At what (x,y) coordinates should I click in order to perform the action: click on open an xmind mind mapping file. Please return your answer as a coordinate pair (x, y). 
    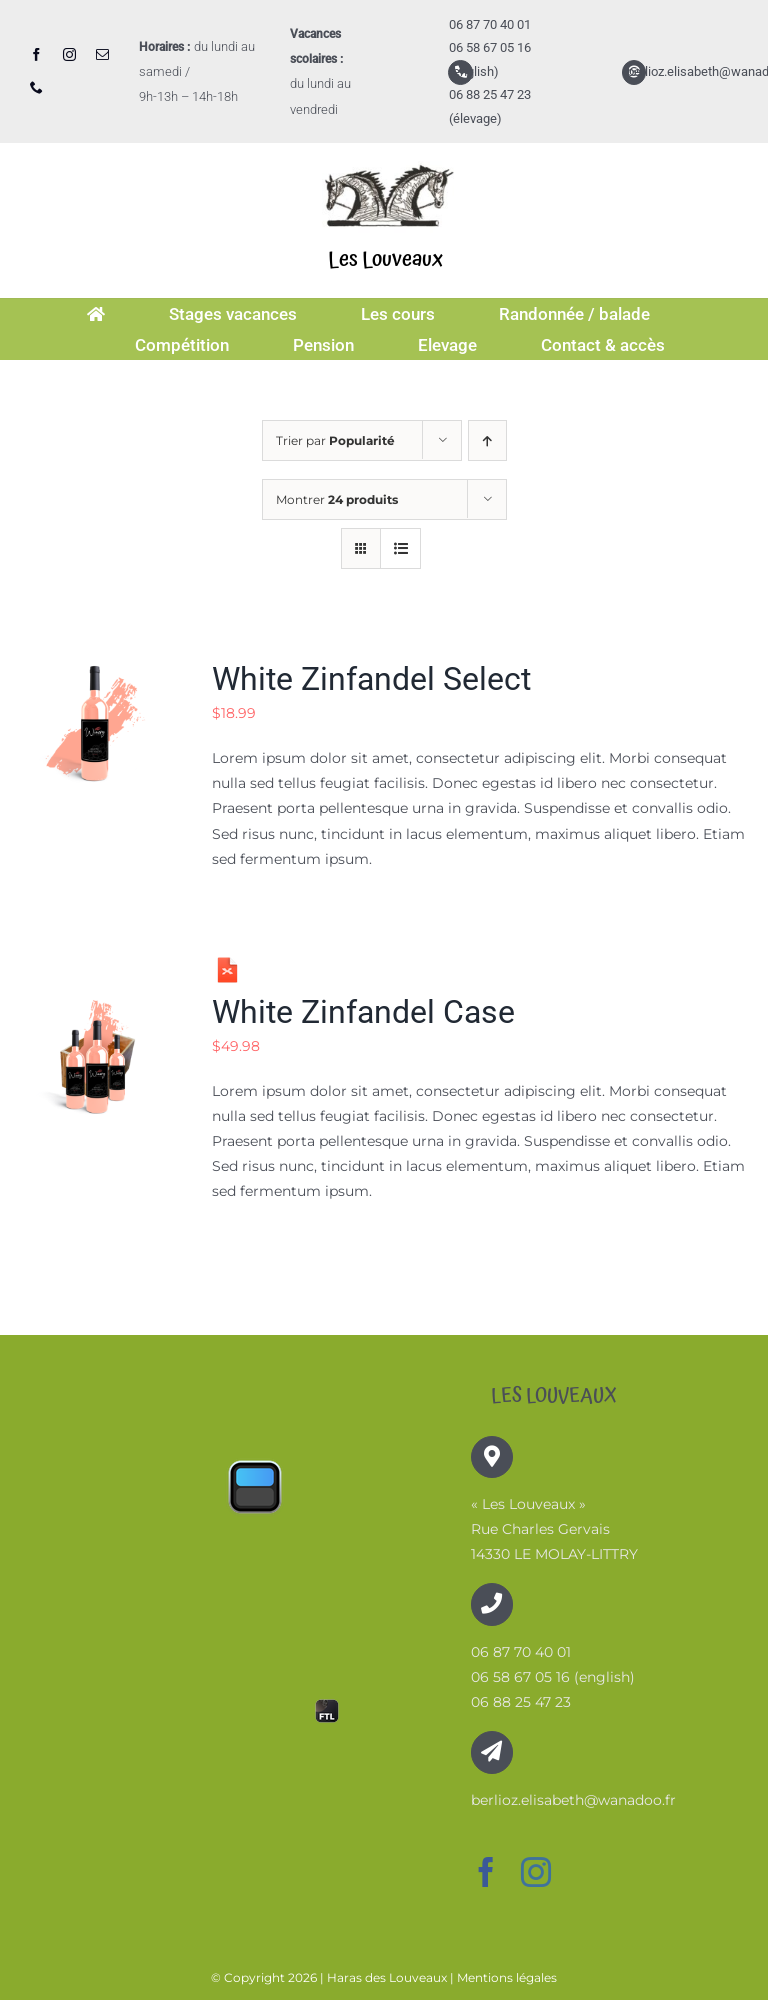
    Looking at the image, I should click on (227, 970).